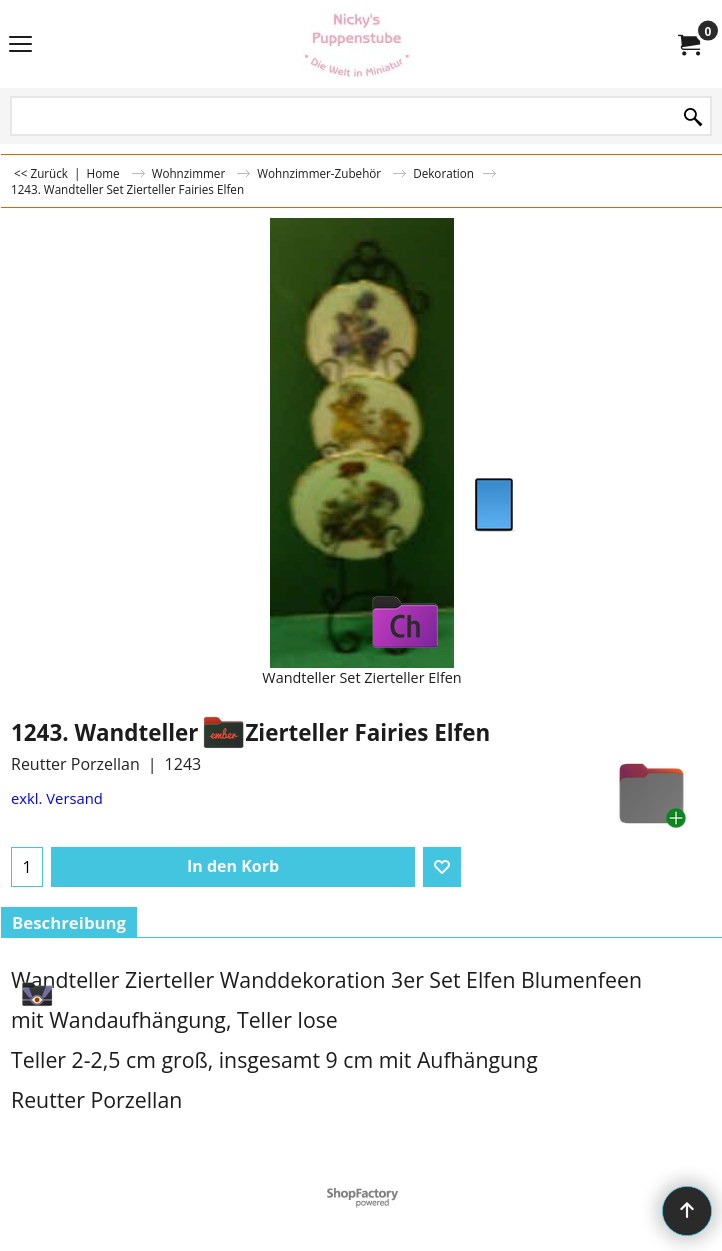  I want to click on iPad Air device icon, so click(494, 505).